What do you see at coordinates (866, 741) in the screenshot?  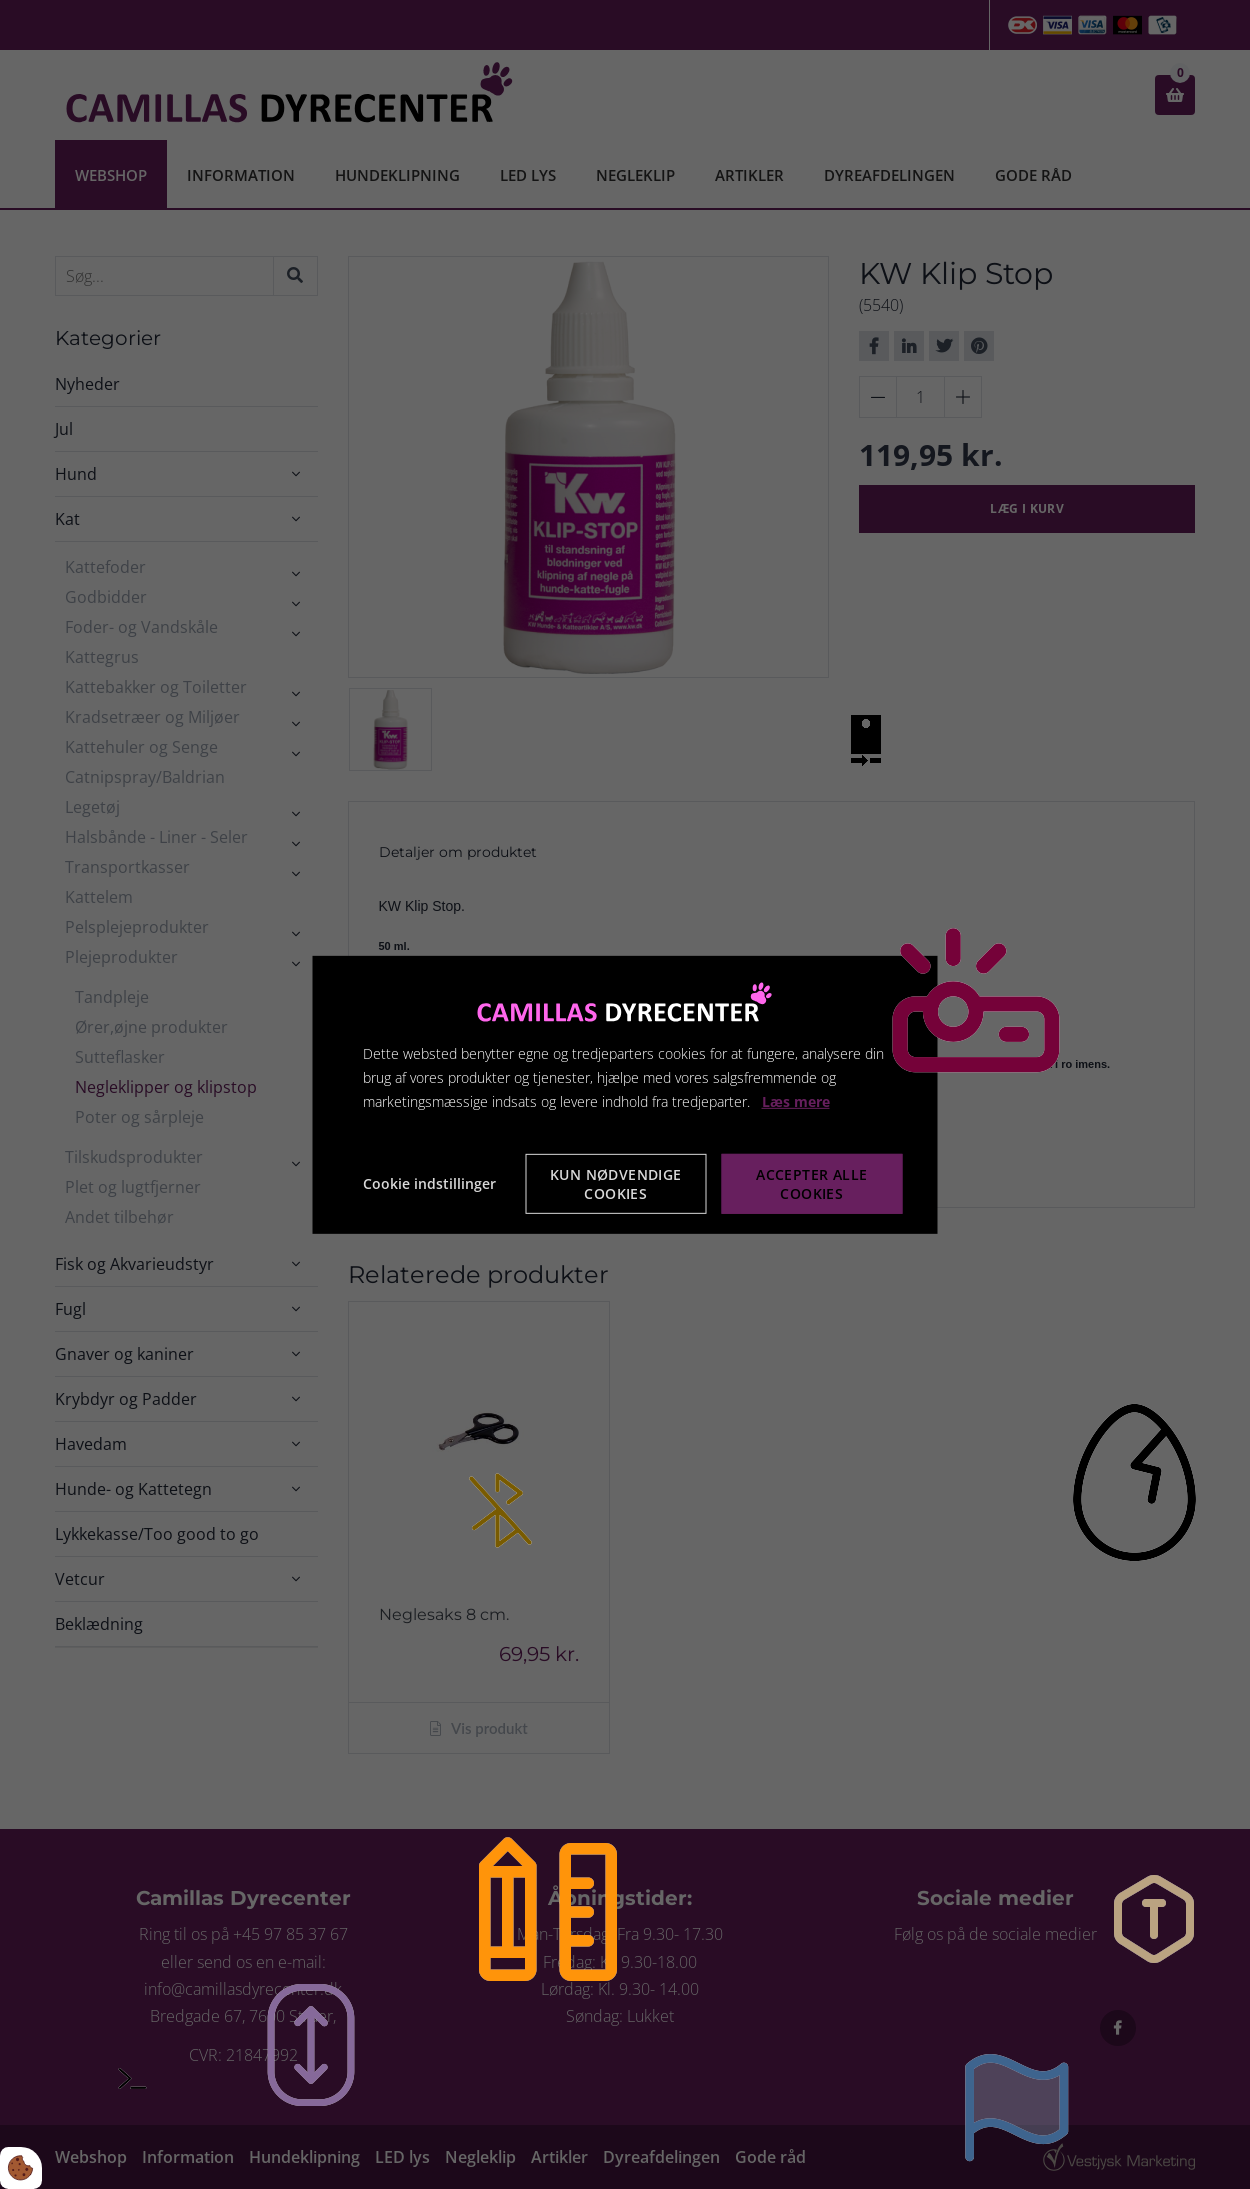 I see `switch to rear camera` at bounding box center [866, 741].